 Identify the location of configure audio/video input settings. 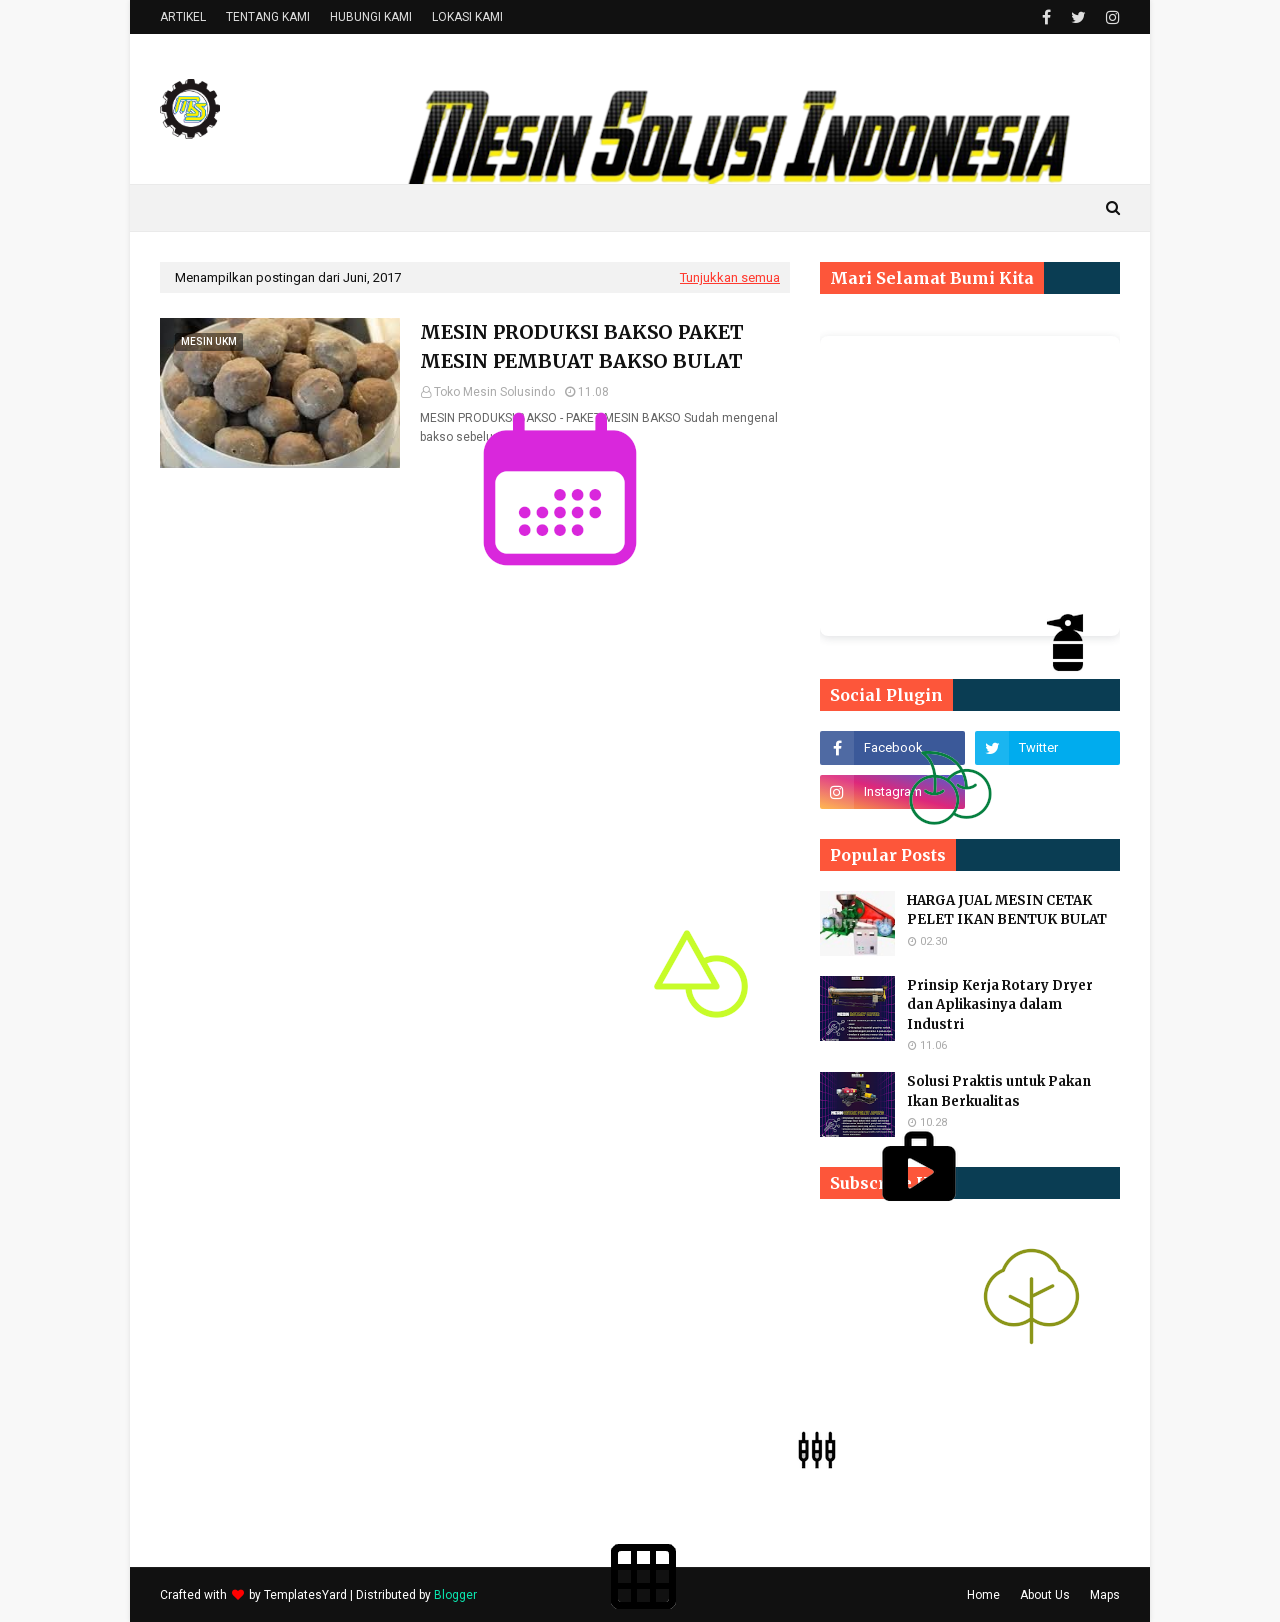
(817, 1450).